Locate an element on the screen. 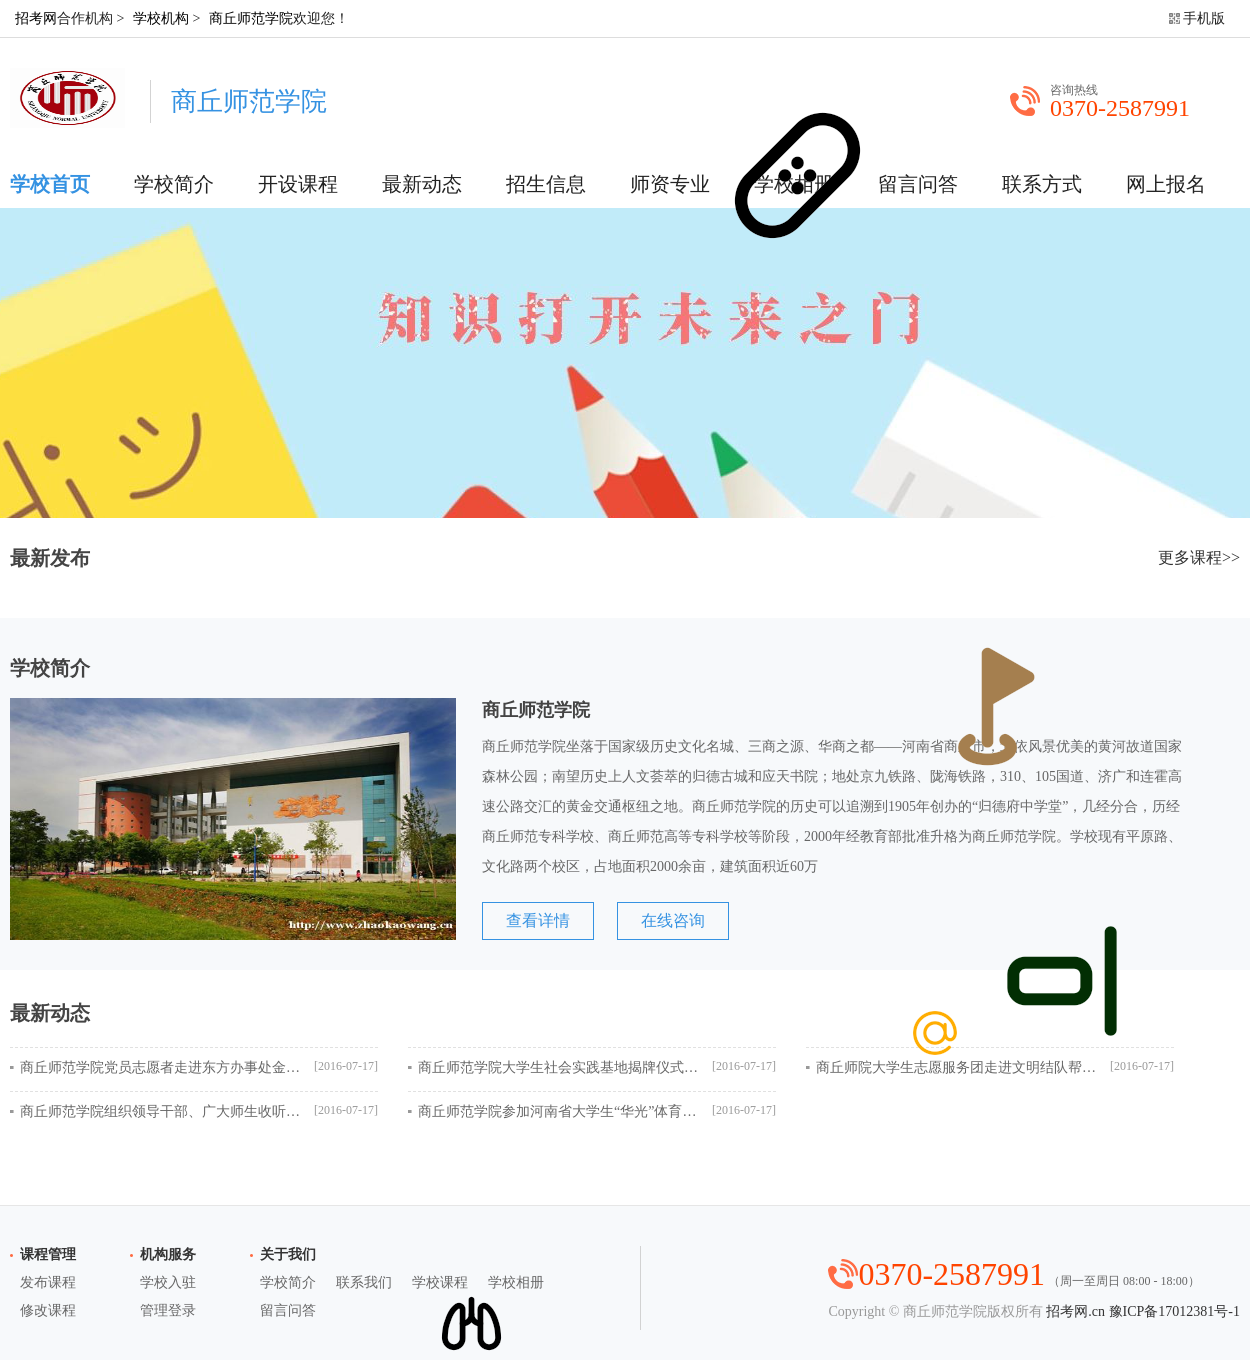  align selected element to the right is located at coordinates (1062, 981).